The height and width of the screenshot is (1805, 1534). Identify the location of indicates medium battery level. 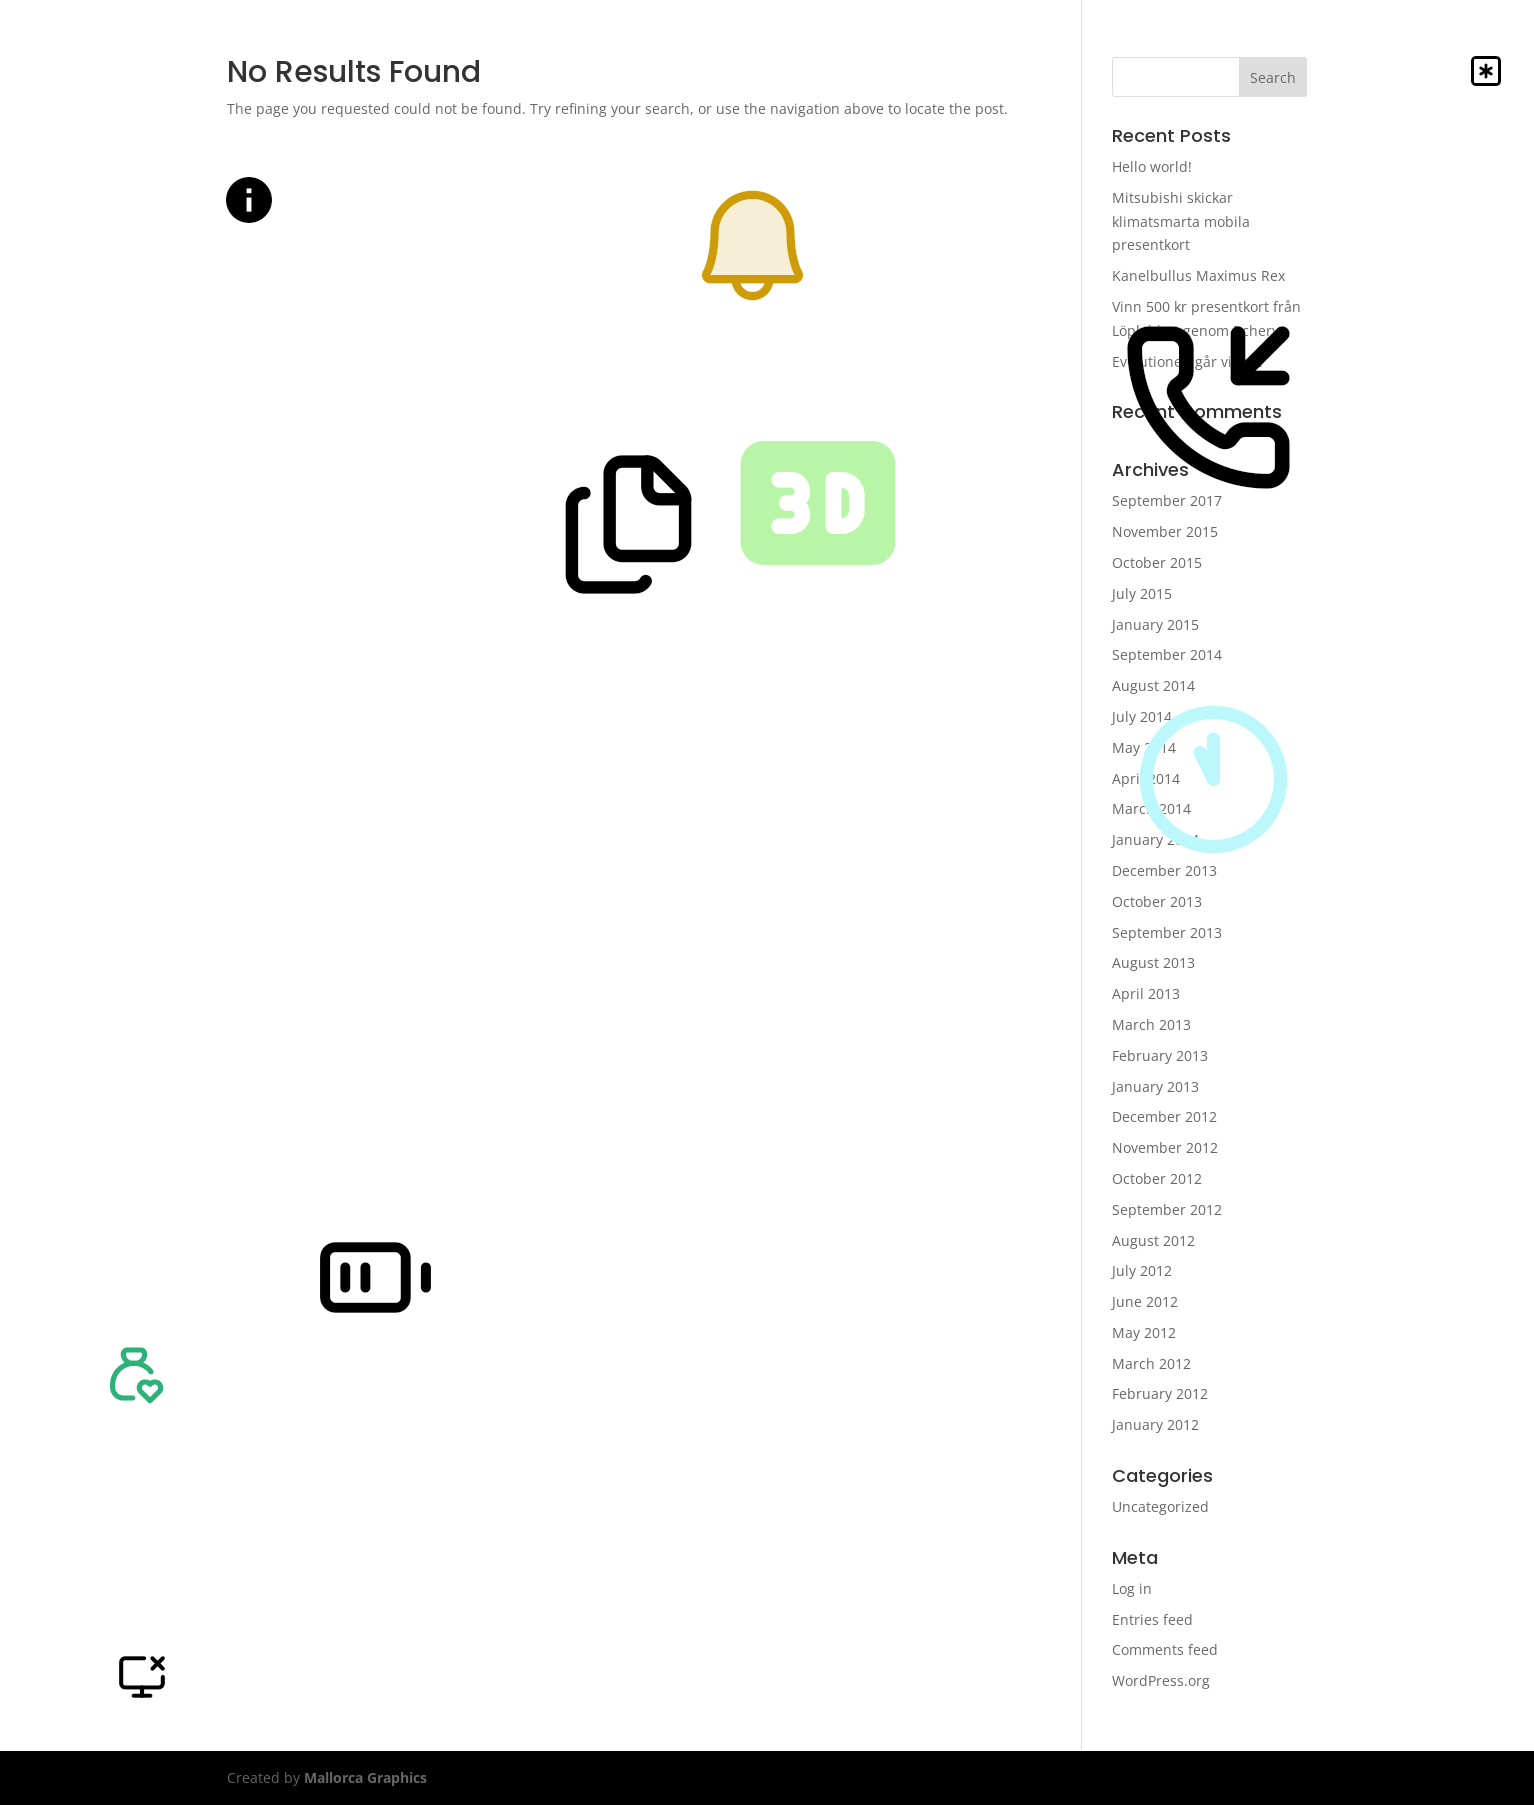
(375, 1277).